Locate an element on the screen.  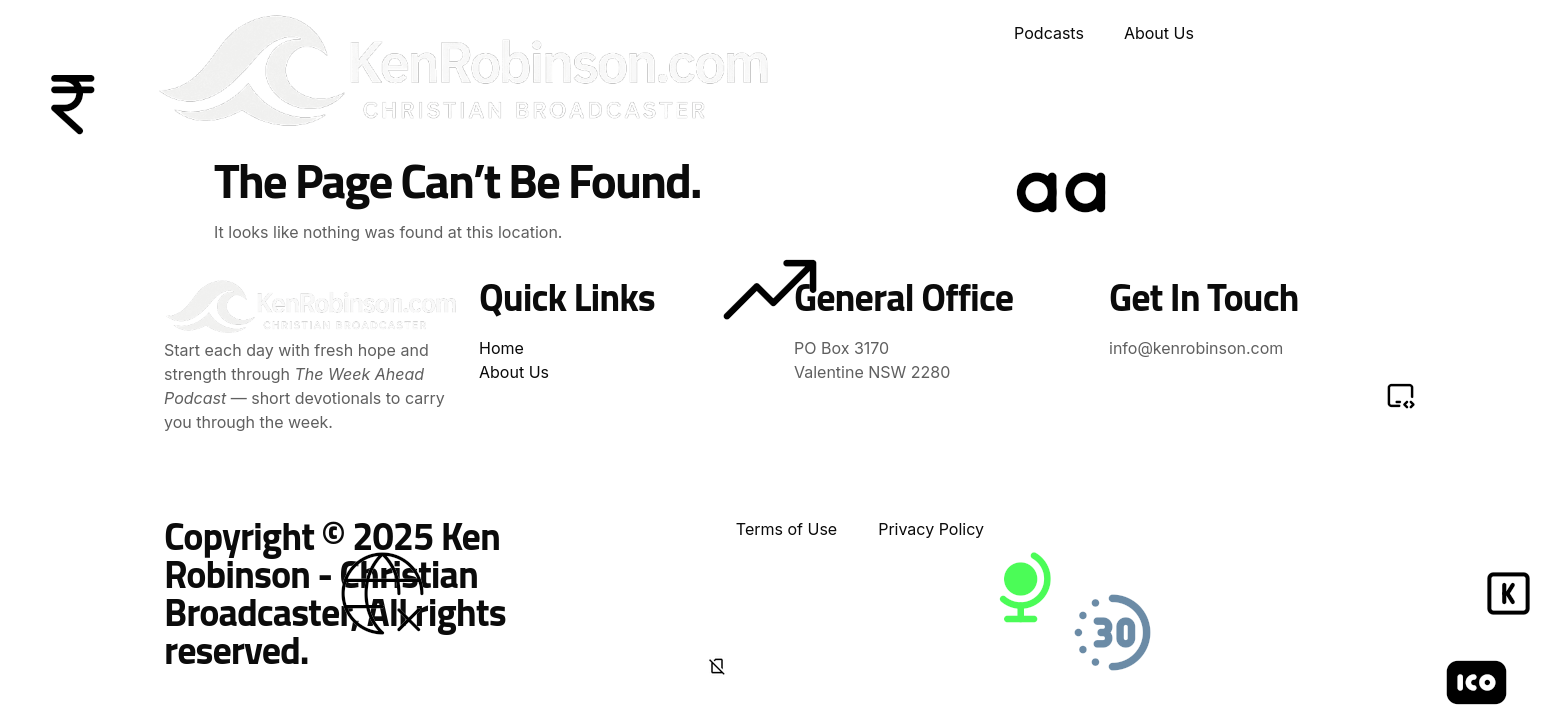
open code editor on tablet device is located at coordinates (1400, 395).